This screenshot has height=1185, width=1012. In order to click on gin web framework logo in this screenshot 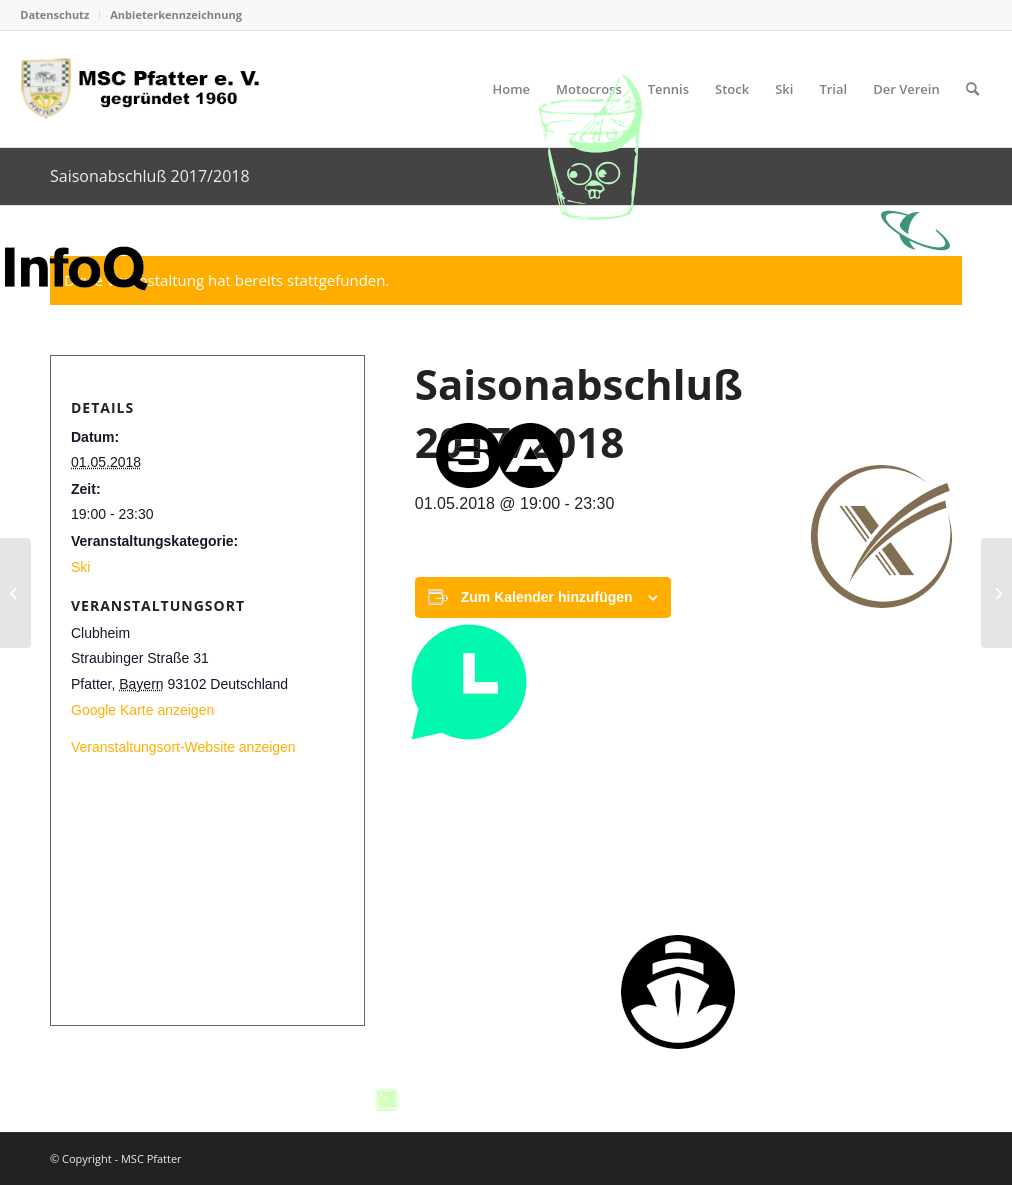, I will do `click(590, 147)`.